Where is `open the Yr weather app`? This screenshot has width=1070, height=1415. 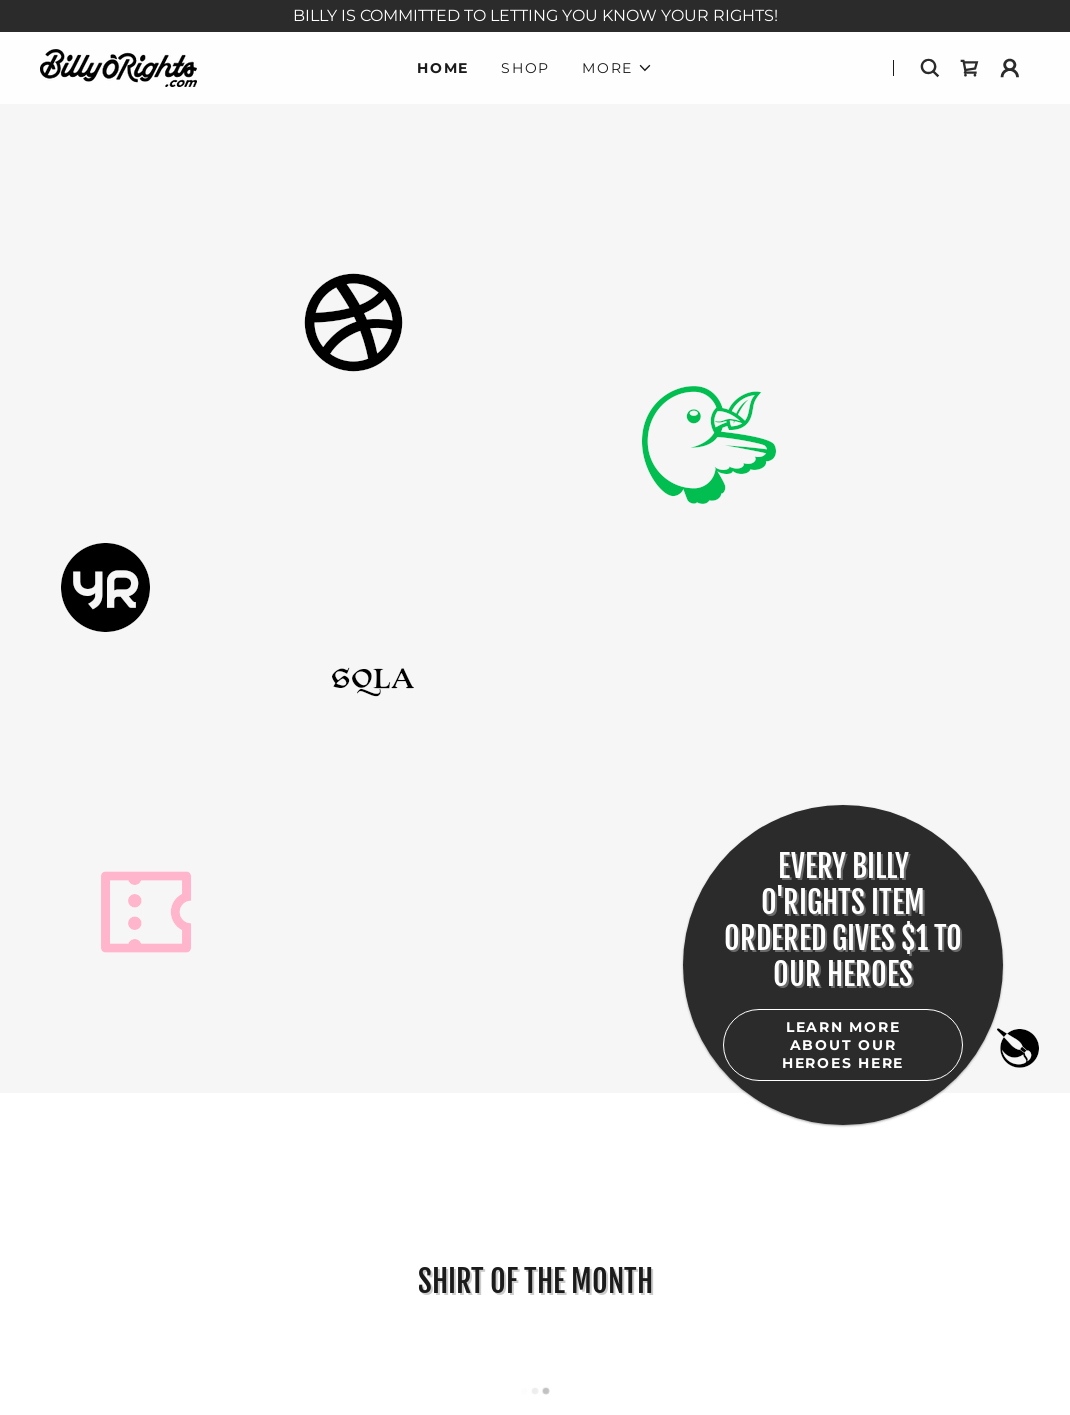
open the Yr weather app is located at coordinates (105, 587).